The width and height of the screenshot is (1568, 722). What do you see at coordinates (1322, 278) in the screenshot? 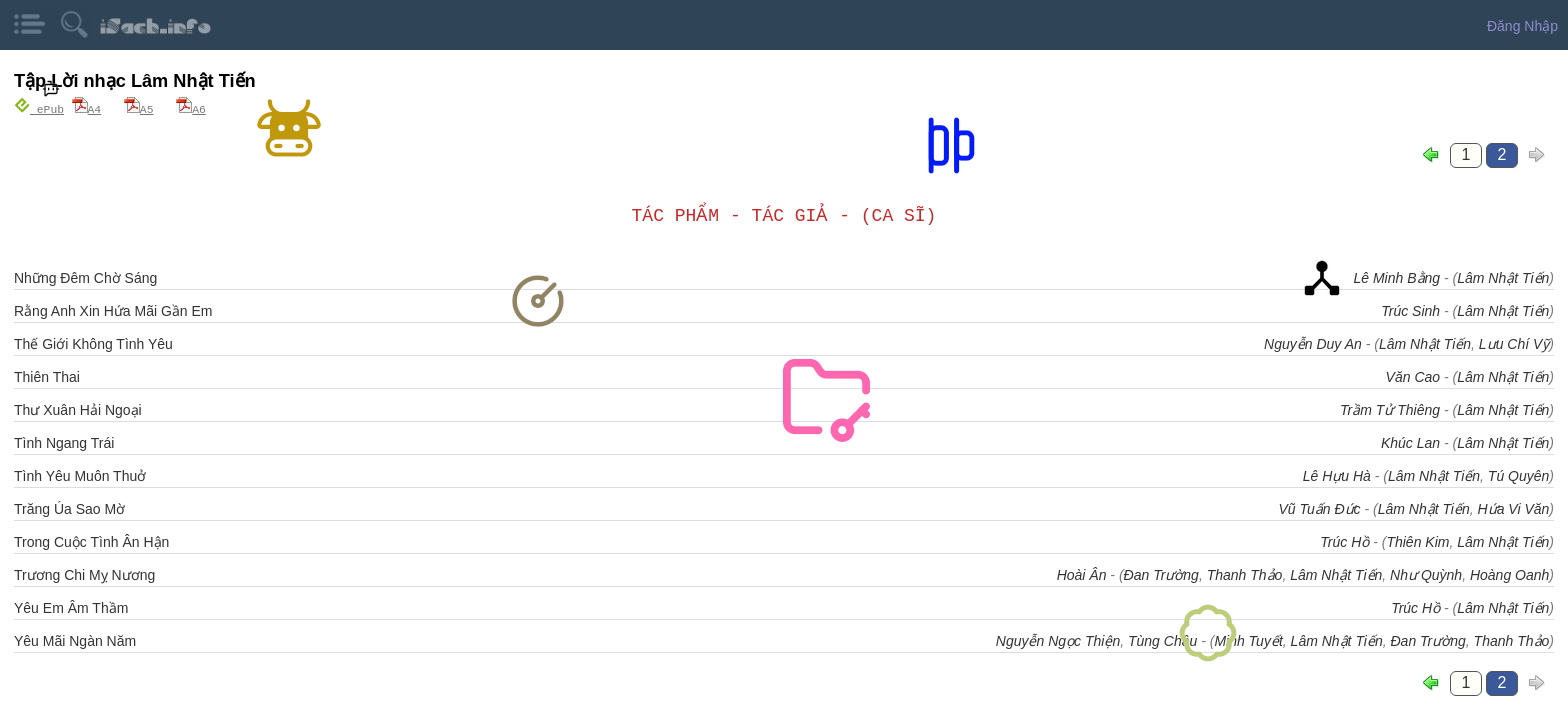
I see `connect or manage connected devices` at bounding box center [1322, 278].